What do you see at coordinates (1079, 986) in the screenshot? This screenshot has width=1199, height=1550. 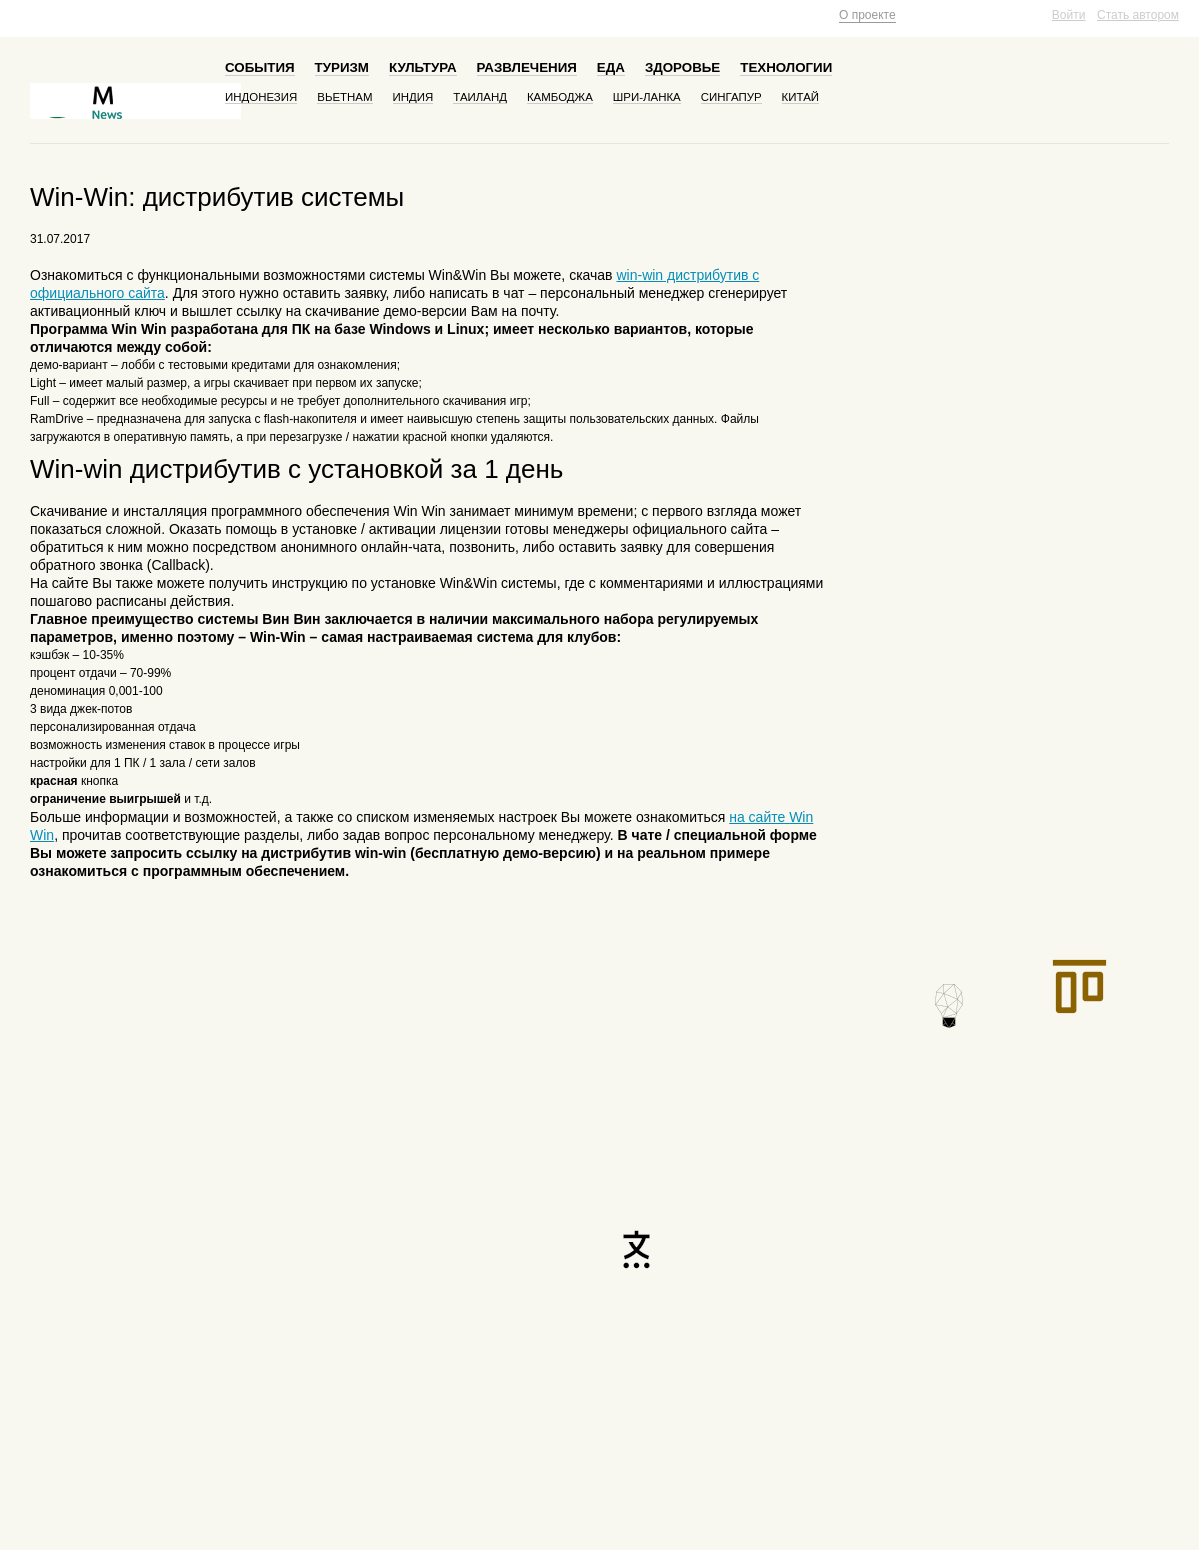 I see `align items to the top edge` at bounding box center [1079, 986].